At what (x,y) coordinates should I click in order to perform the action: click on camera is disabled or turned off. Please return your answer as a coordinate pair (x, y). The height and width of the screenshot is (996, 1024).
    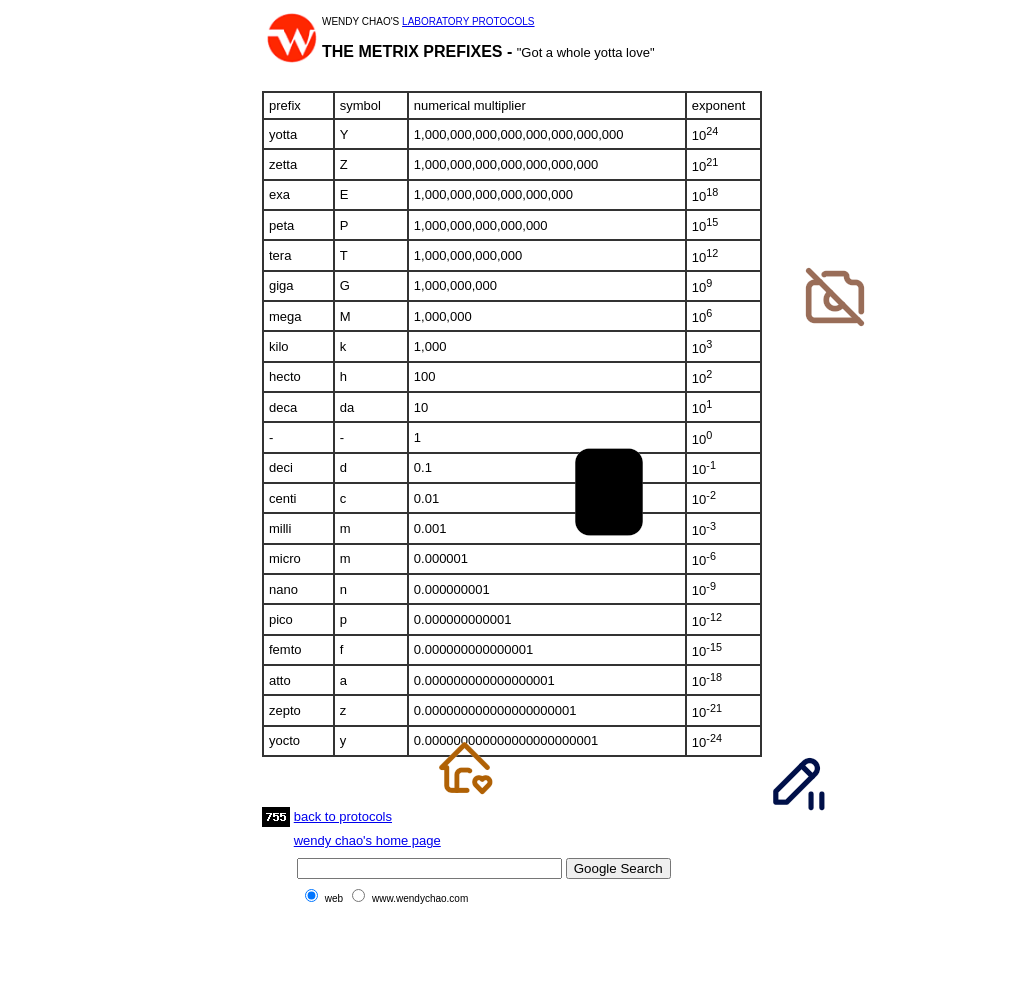
    Looking at the image, I should click on (835, 297).